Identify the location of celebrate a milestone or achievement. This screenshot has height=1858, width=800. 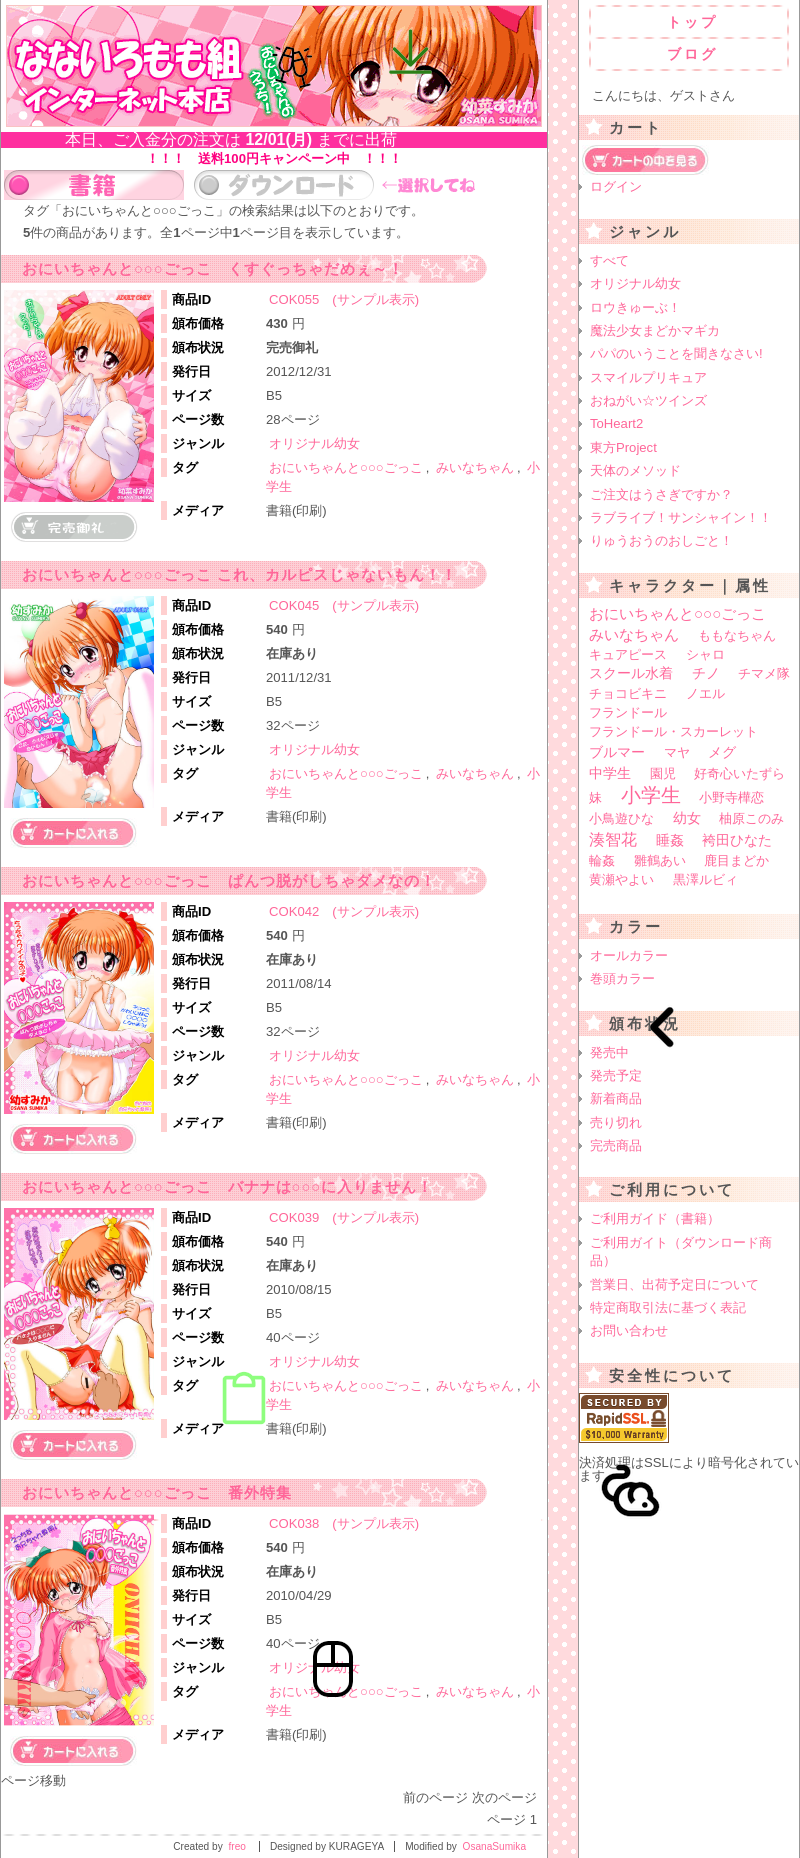
(293, 67).